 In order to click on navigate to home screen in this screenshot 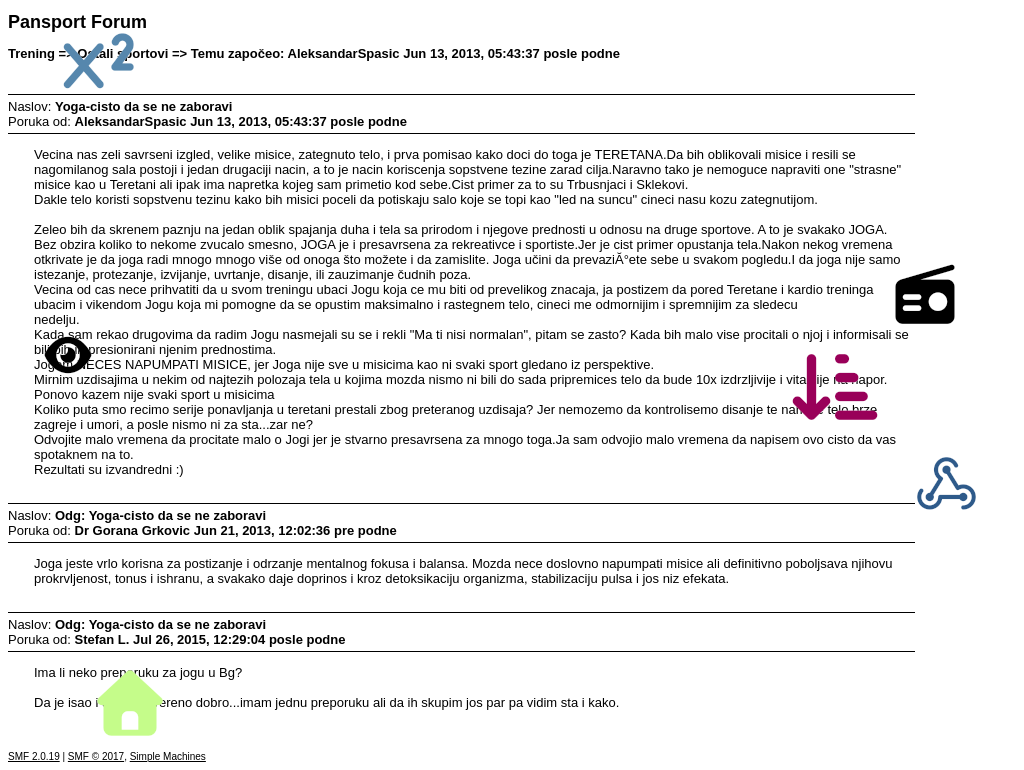, I will do `click(130, 703)`.